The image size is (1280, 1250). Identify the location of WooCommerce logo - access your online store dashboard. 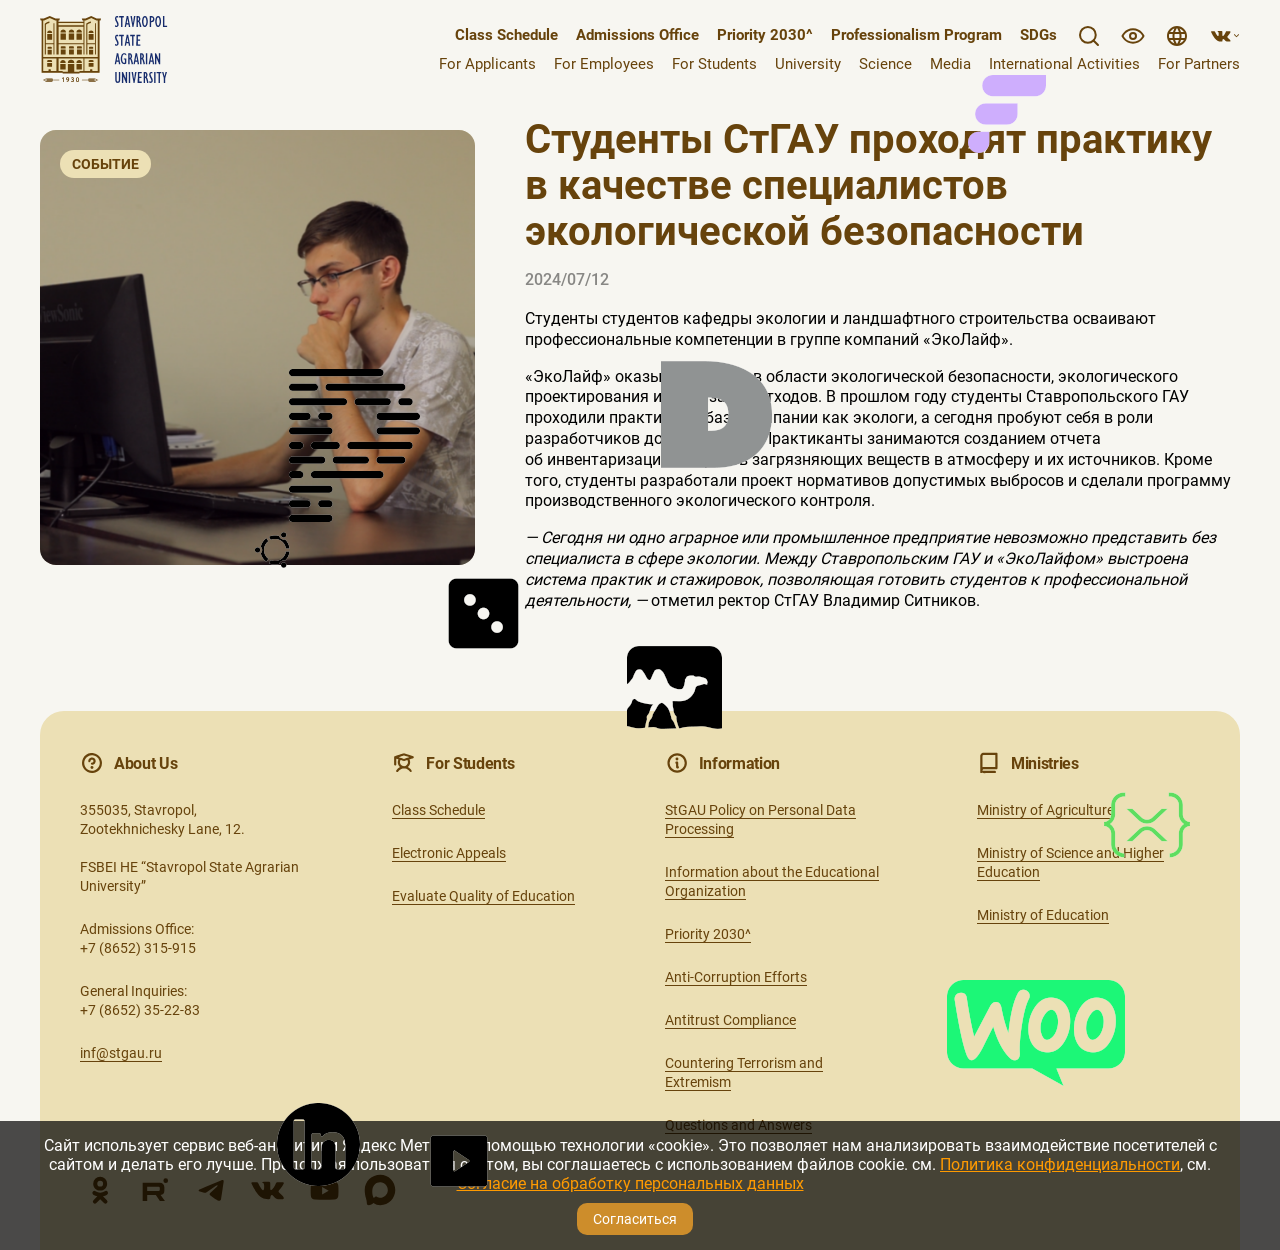
(1036, 1033).